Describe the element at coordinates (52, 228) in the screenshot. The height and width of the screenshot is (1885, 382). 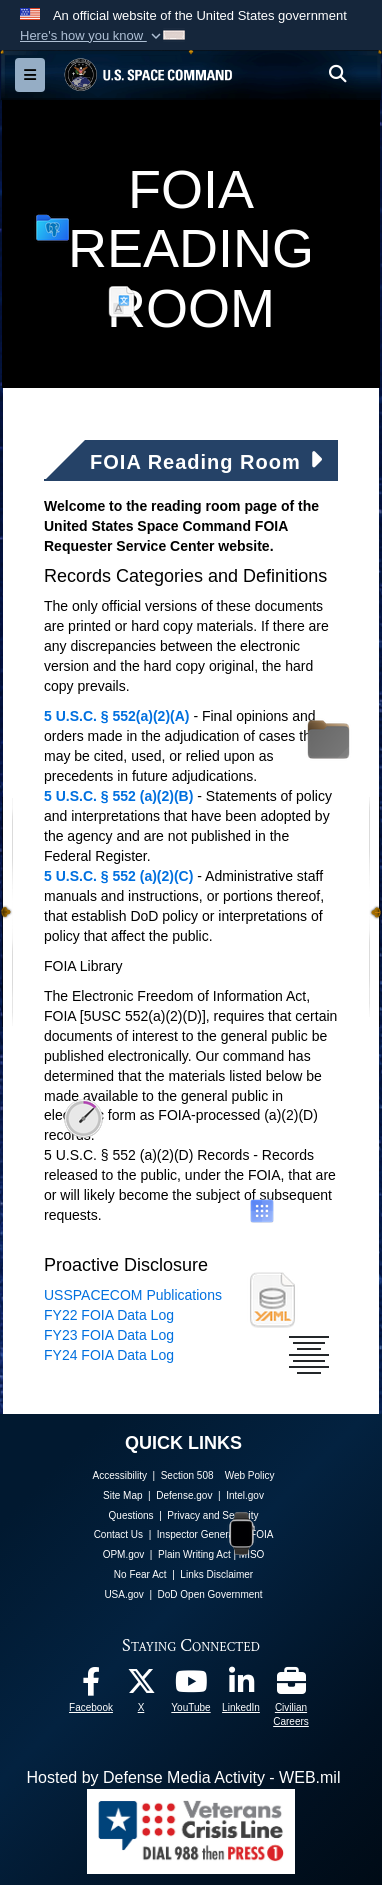
I see `open folder containing postgresql database files` at that location.